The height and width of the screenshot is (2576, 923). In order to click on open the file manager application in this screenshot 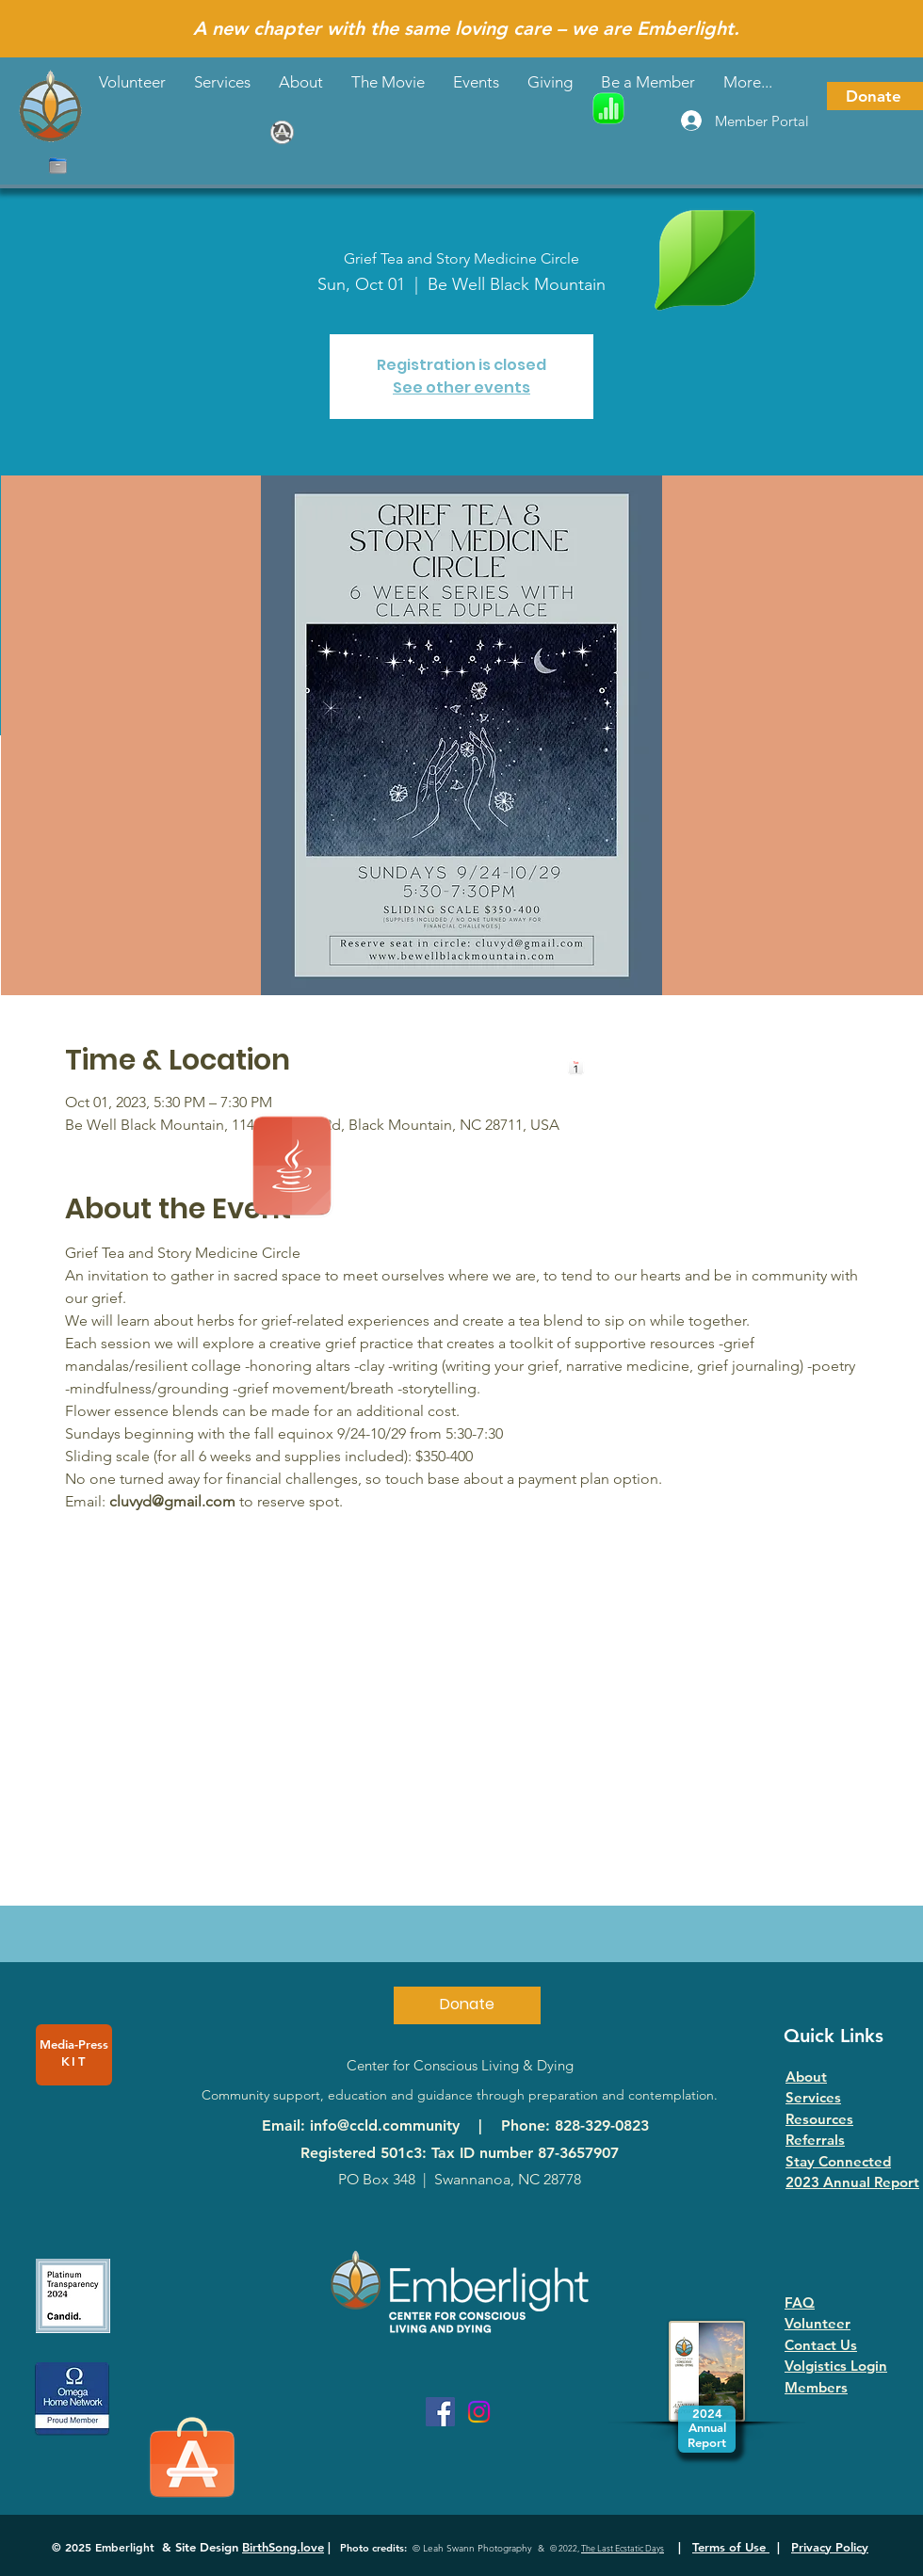, I will do `click(57, 165)`.